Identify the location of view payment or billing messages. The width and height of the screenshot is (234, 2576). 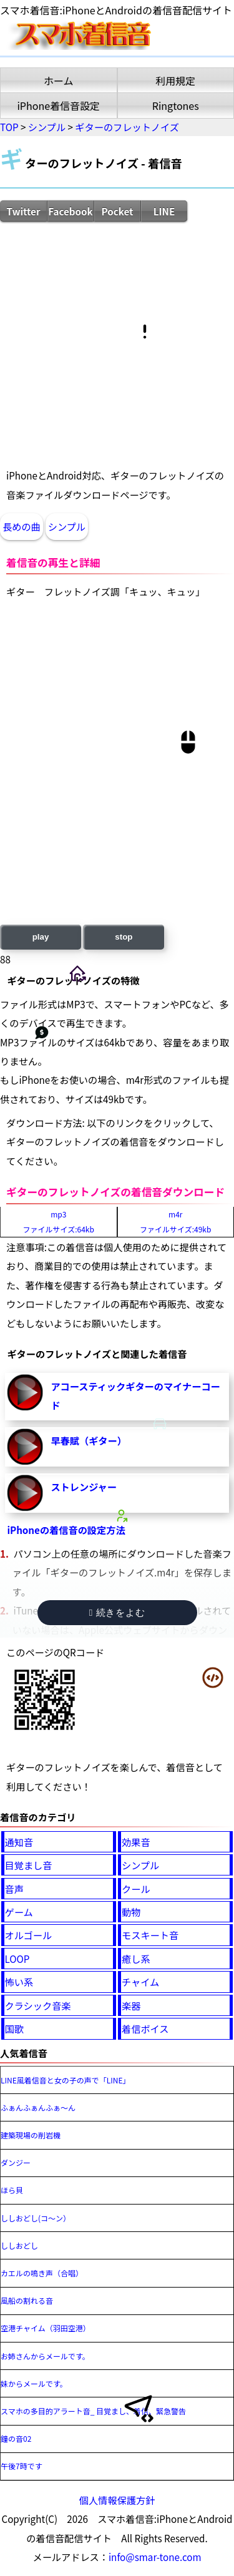
(42, 1033).